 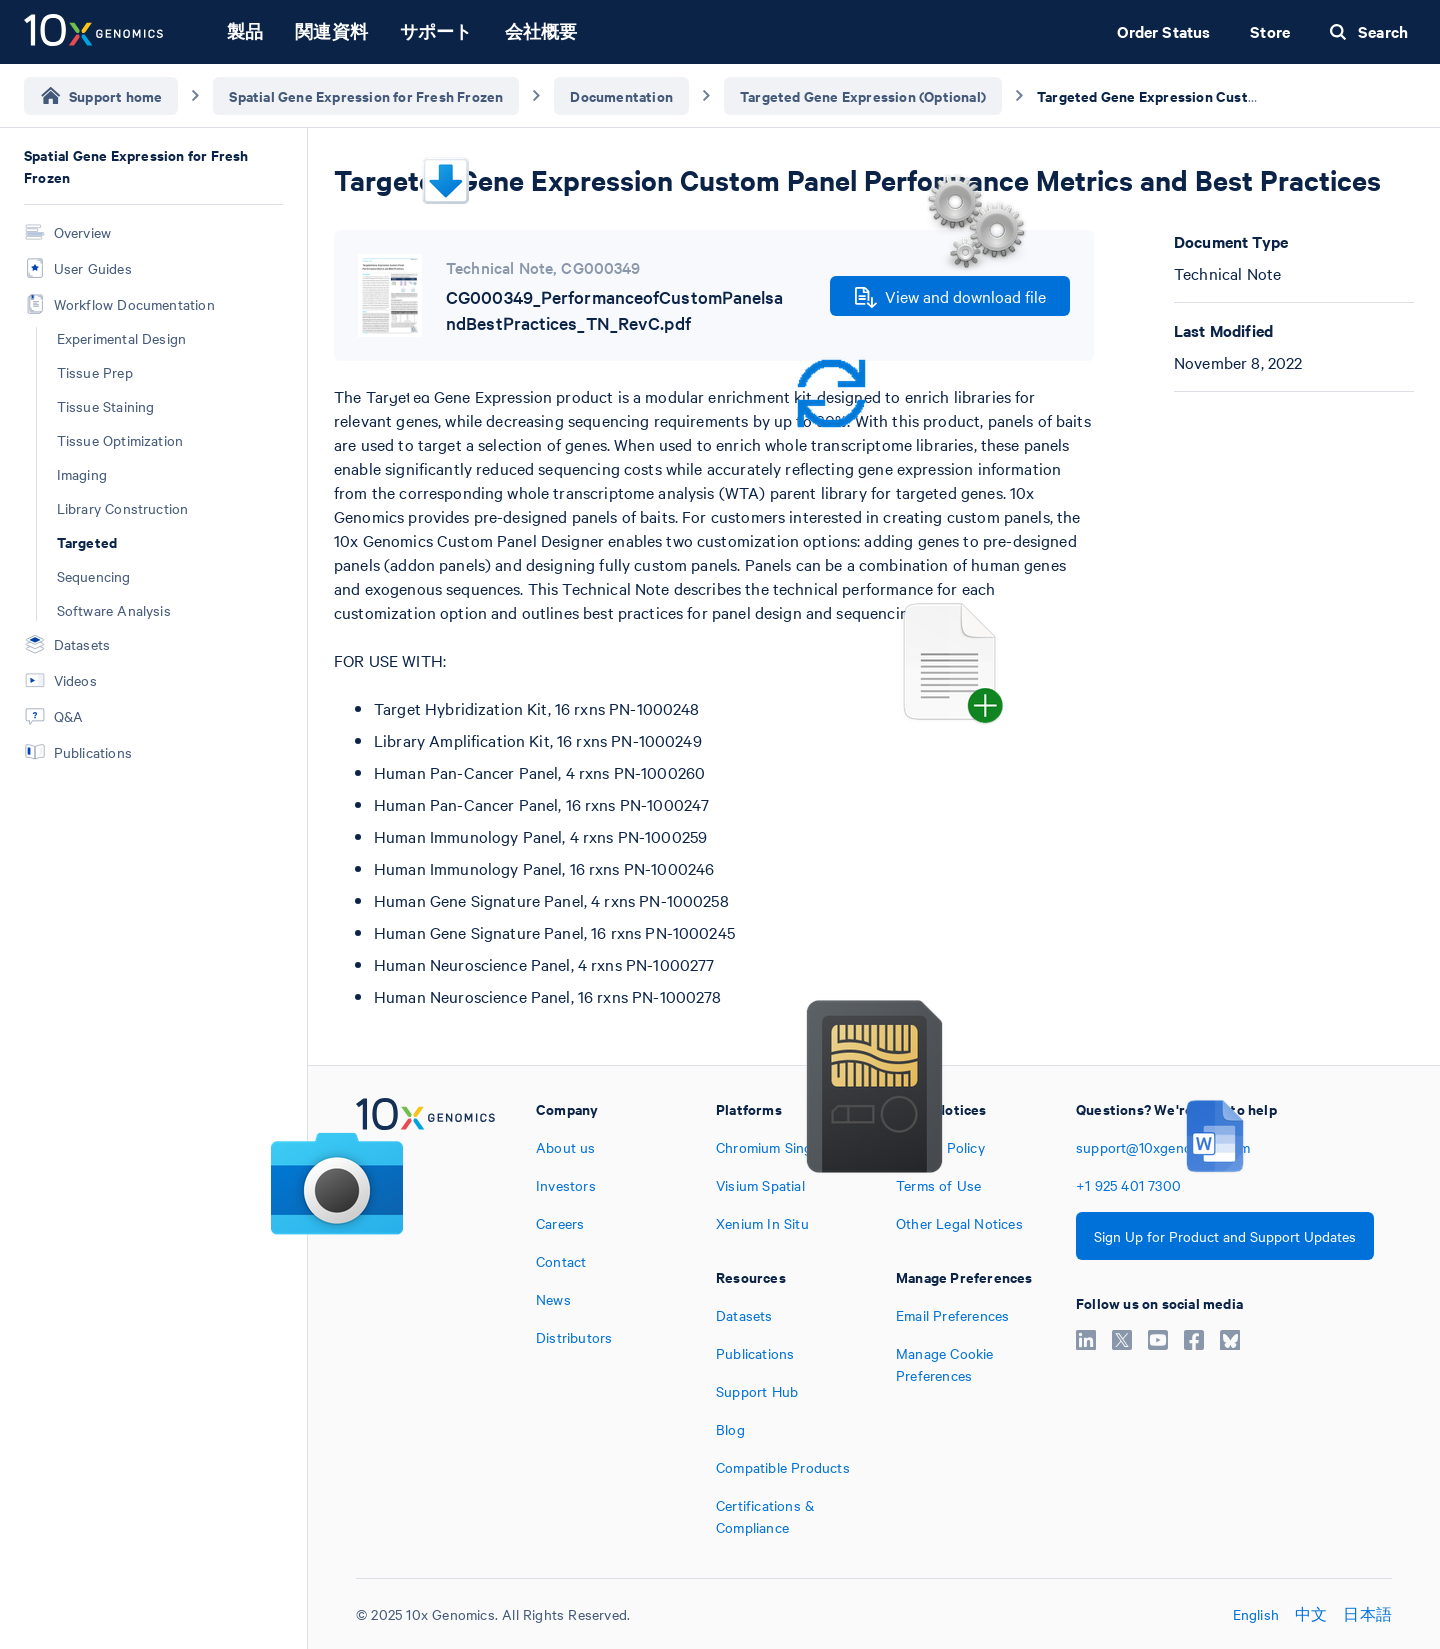 What do you see at coordinates (1215, 1136) in the screenshot?
I see `microsoft word document file` at bounding box center [1215, 1136].